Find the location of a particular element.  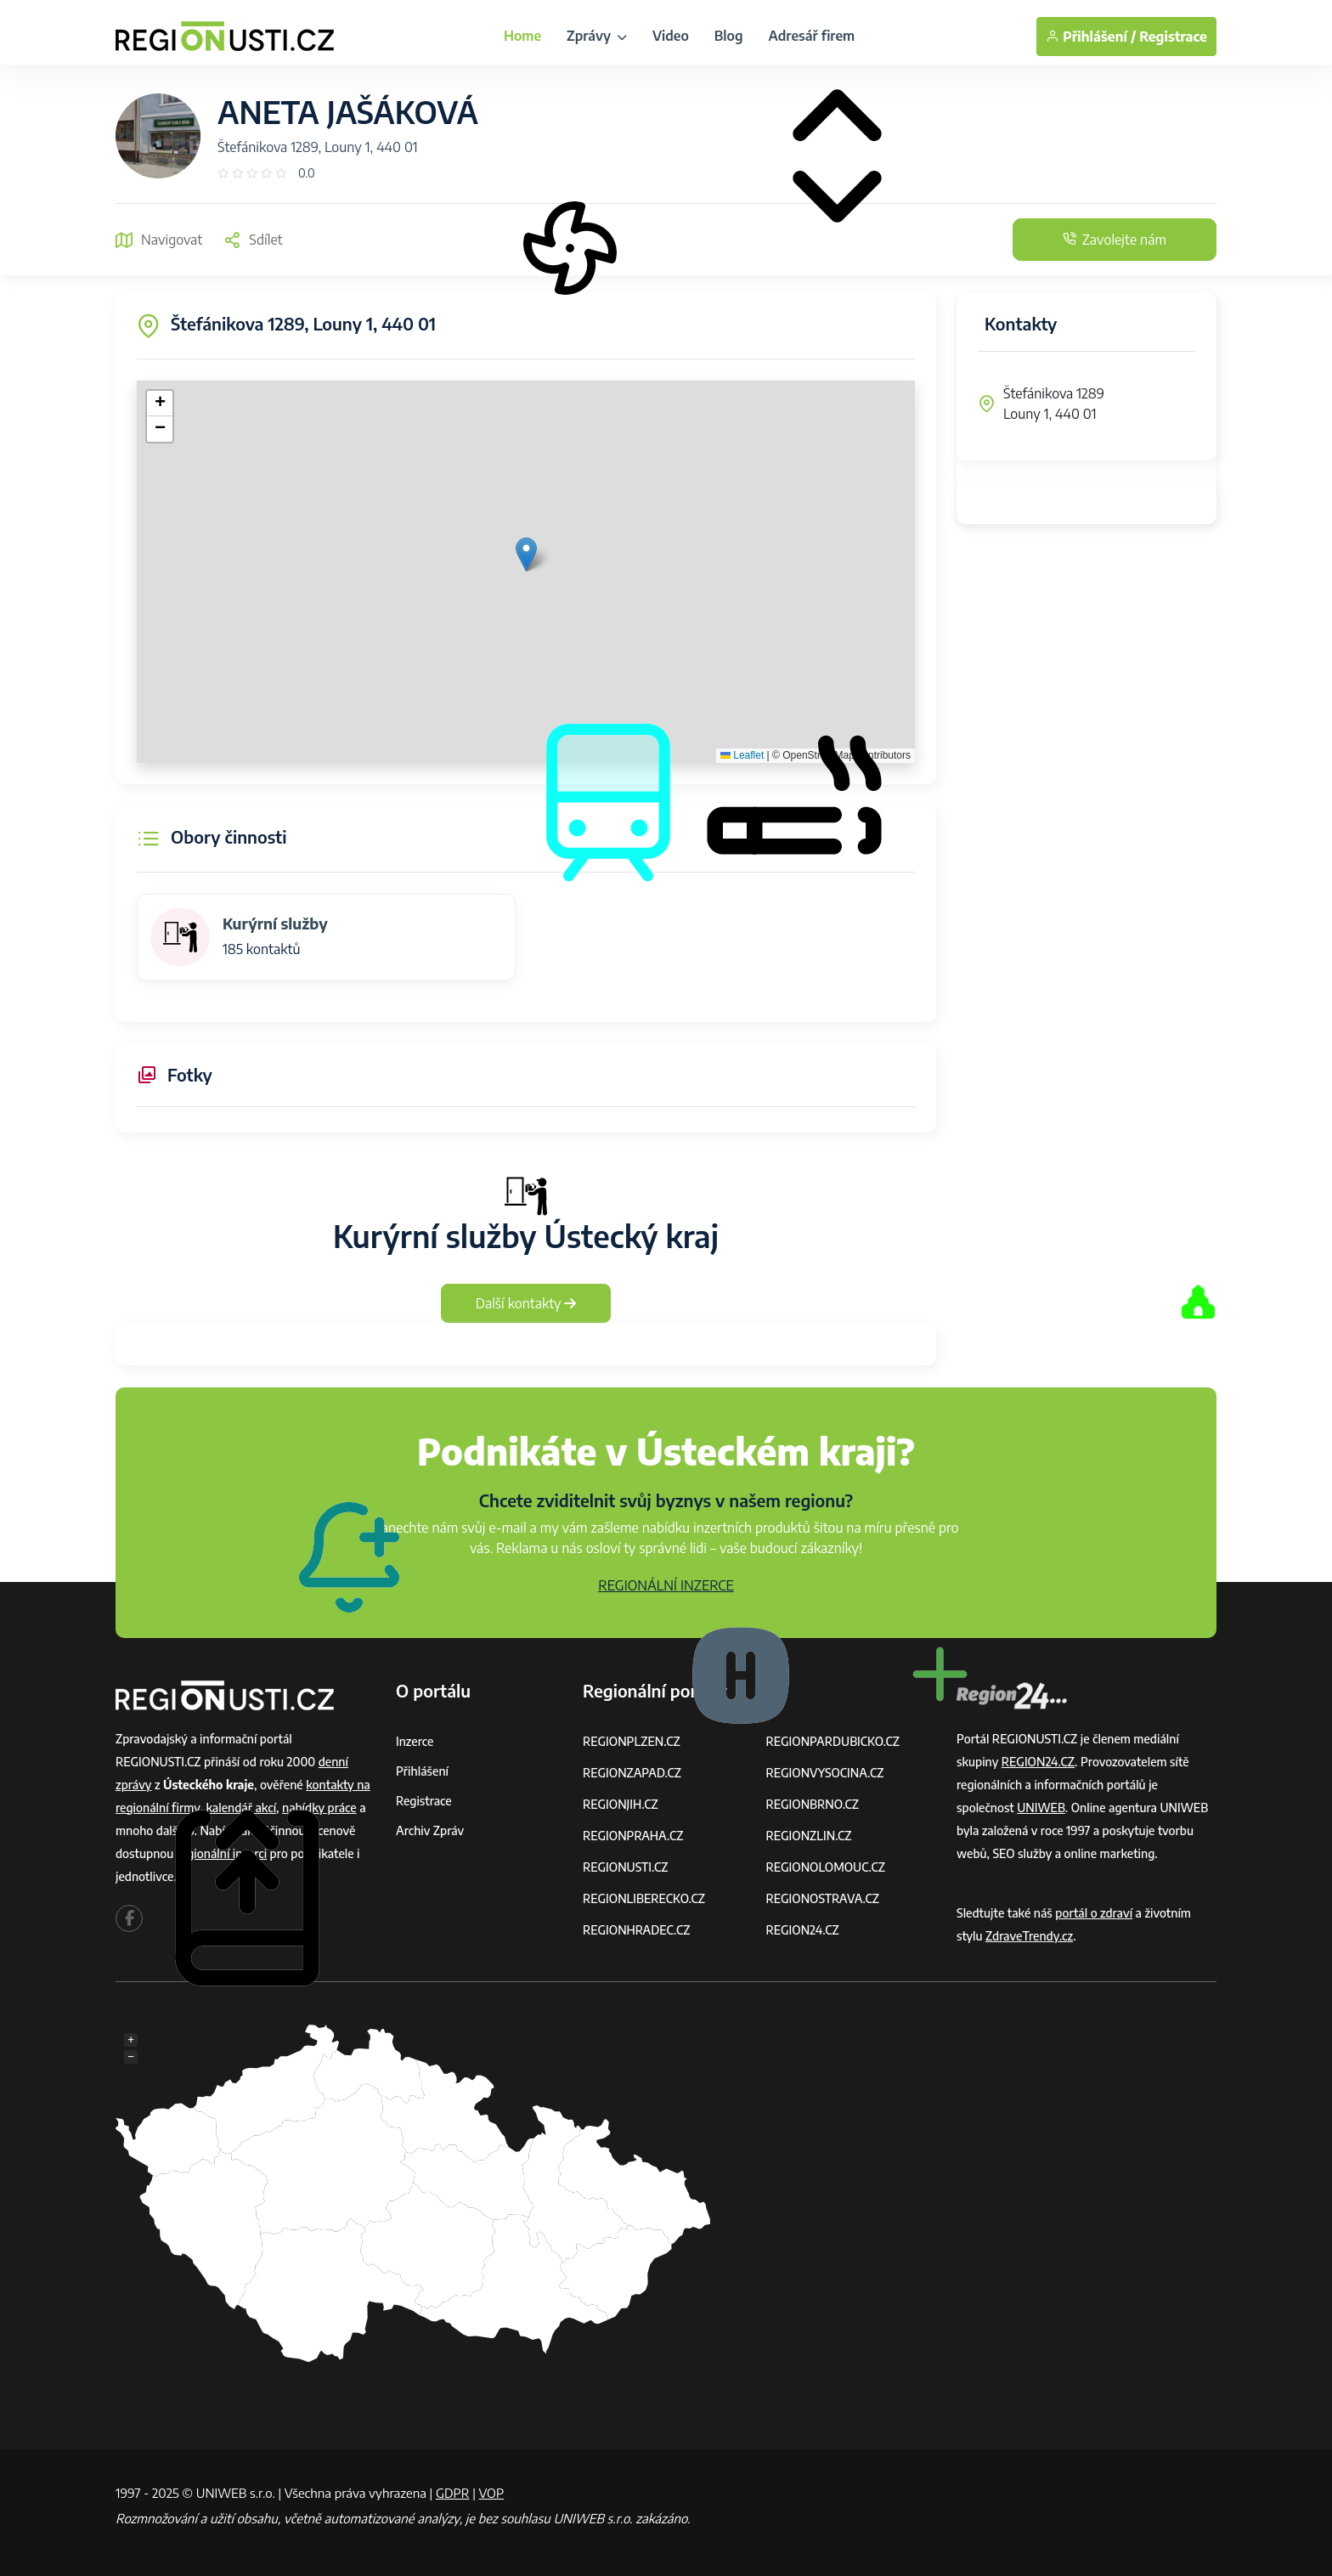

add a new notification or alert is located at coordinates (349, 1557).